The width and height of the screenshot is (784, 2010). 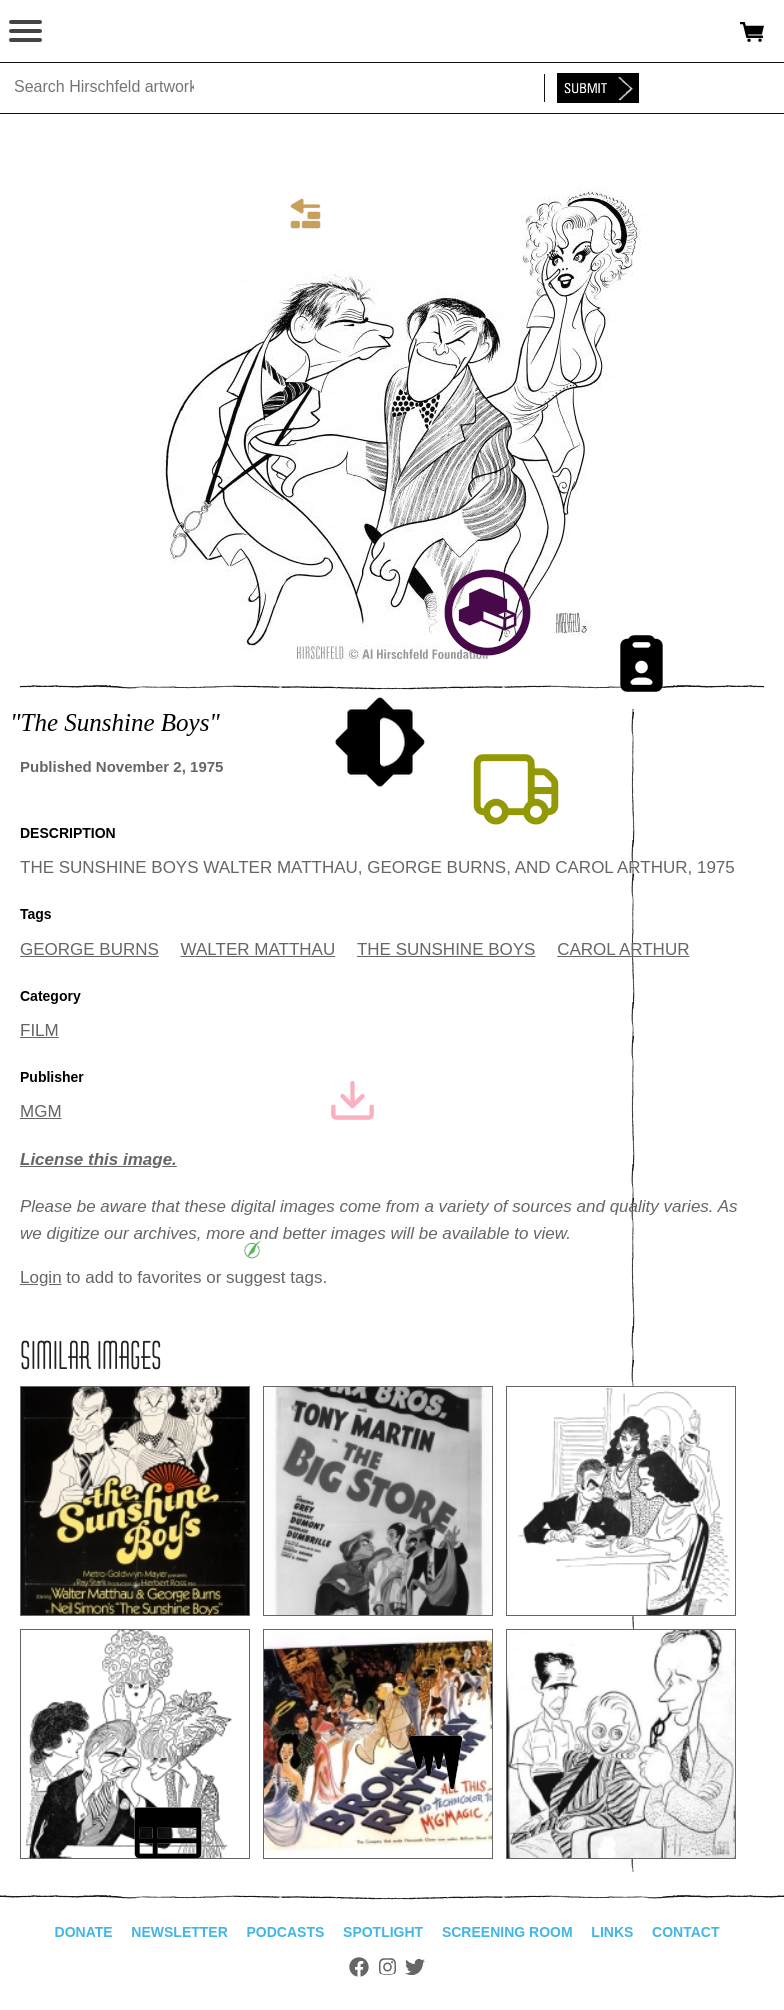 I want to click on view user profile or personnel record, so click(x=641, y=663).